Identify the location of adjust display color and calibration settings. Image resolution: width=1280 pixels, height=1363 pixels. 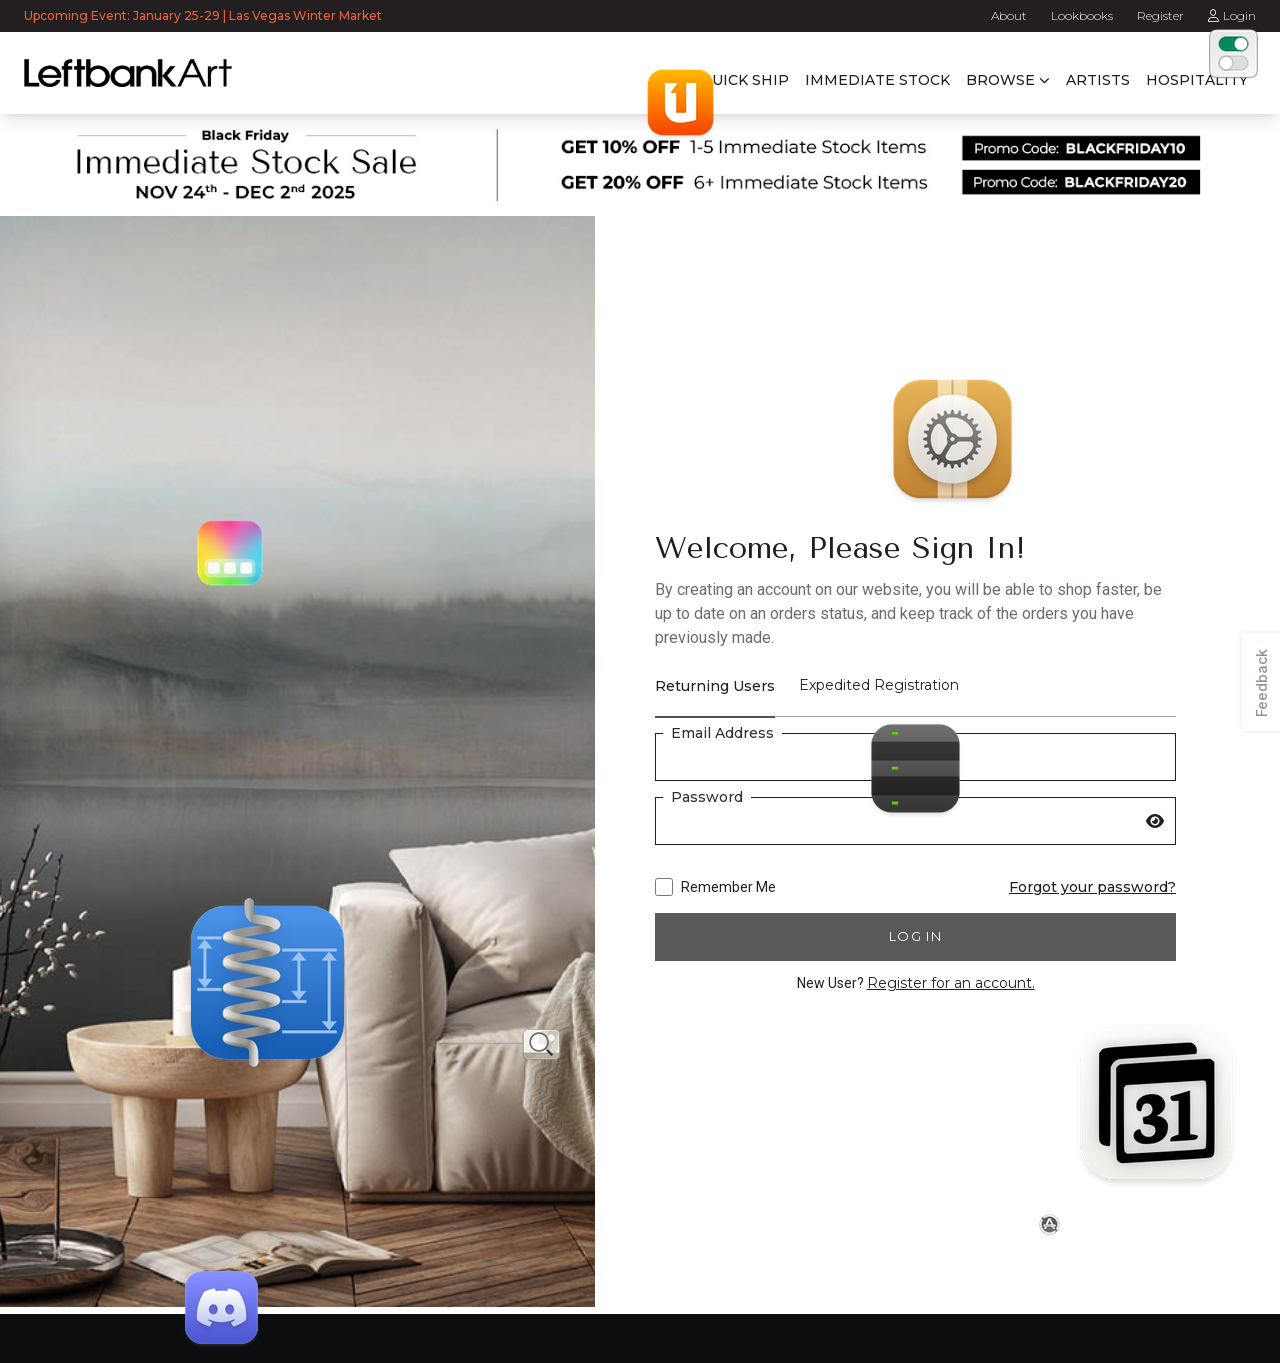
(230, 553).